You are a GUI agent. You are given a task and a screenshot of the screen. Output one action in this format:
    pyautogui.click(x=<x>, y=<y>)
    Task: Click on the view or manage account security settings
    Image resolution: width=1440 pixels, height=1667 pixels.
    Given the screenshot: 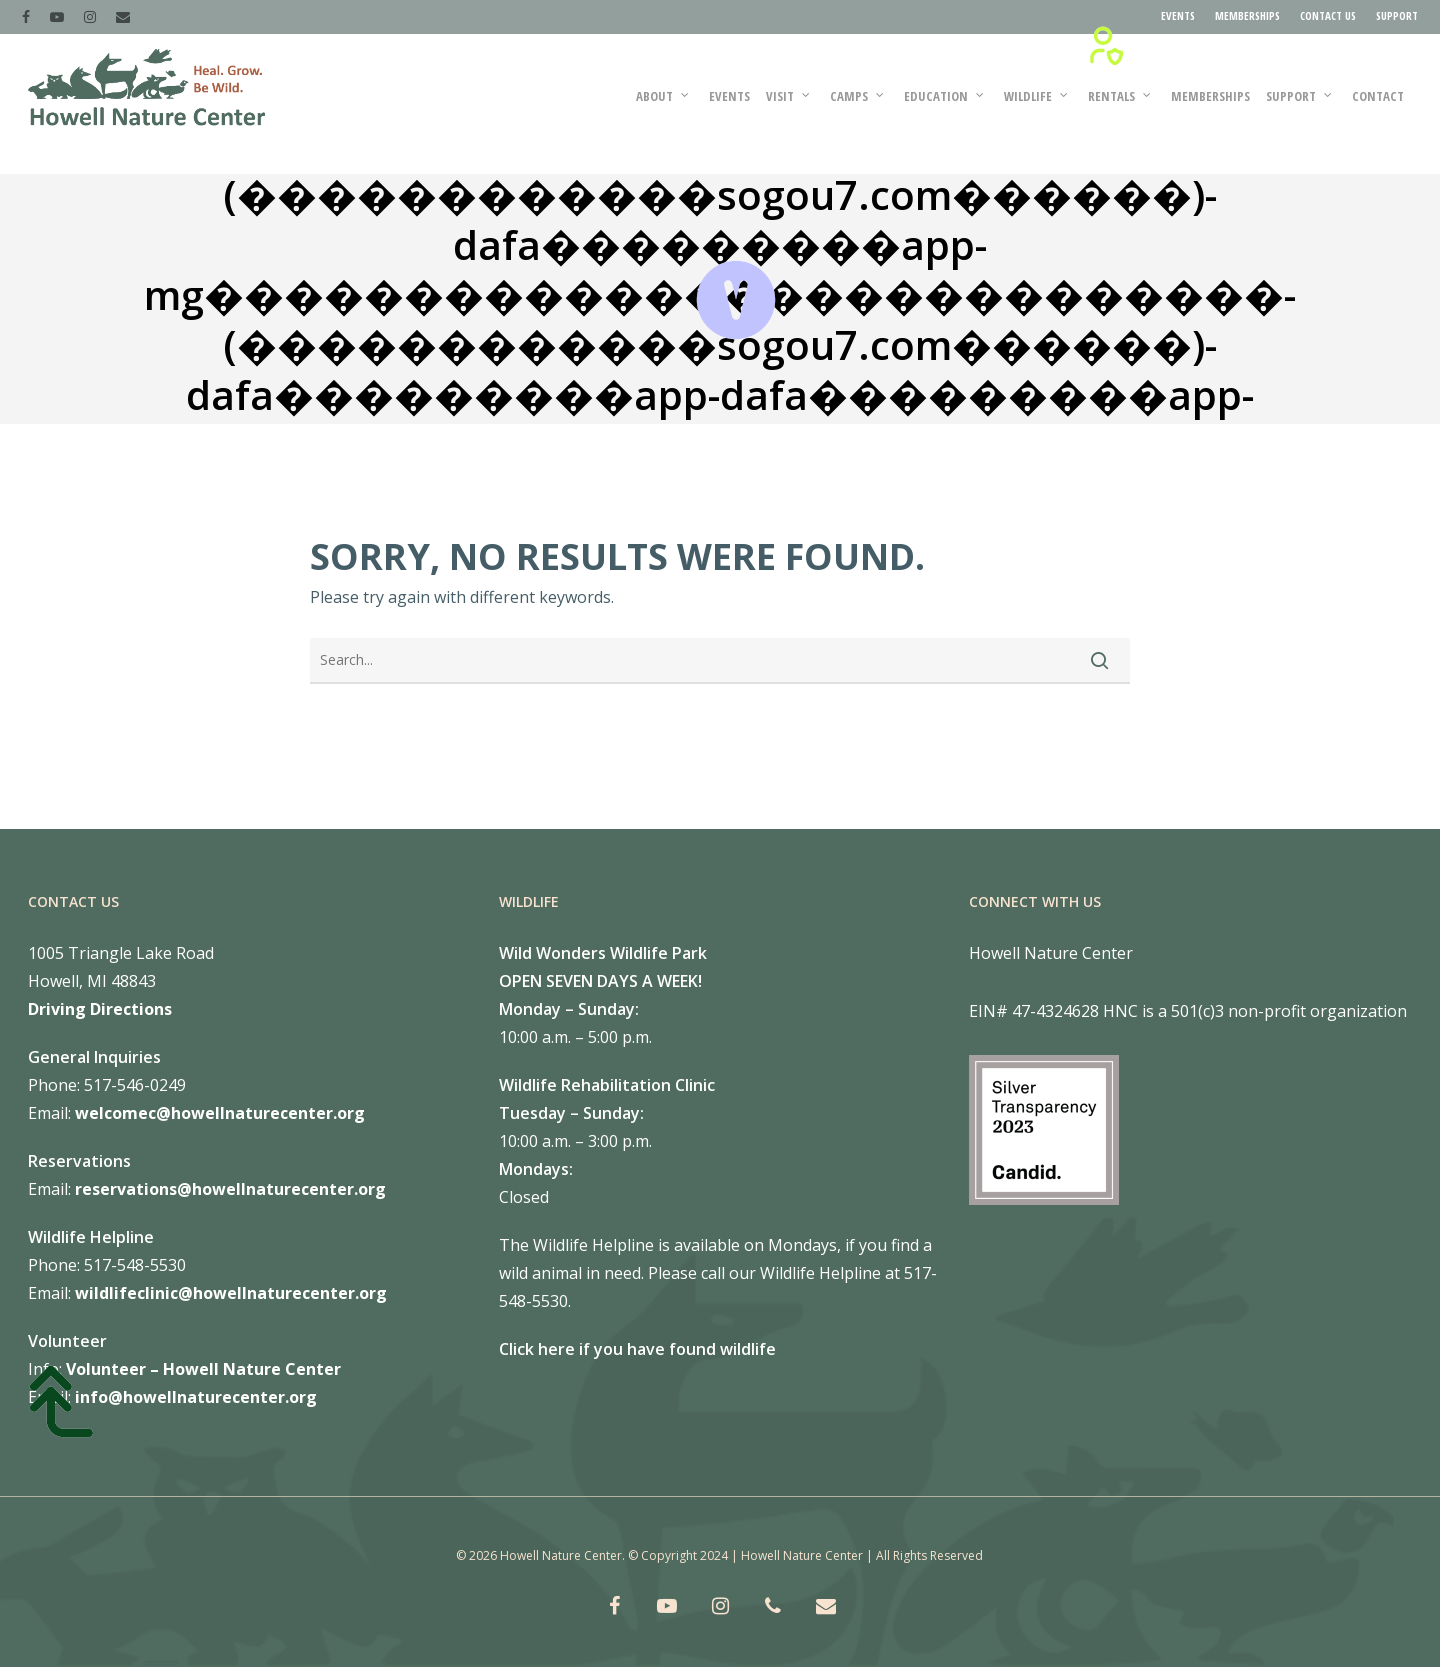 What is the action you would take?
    pyautogui.click(x=1103, y=45)
    